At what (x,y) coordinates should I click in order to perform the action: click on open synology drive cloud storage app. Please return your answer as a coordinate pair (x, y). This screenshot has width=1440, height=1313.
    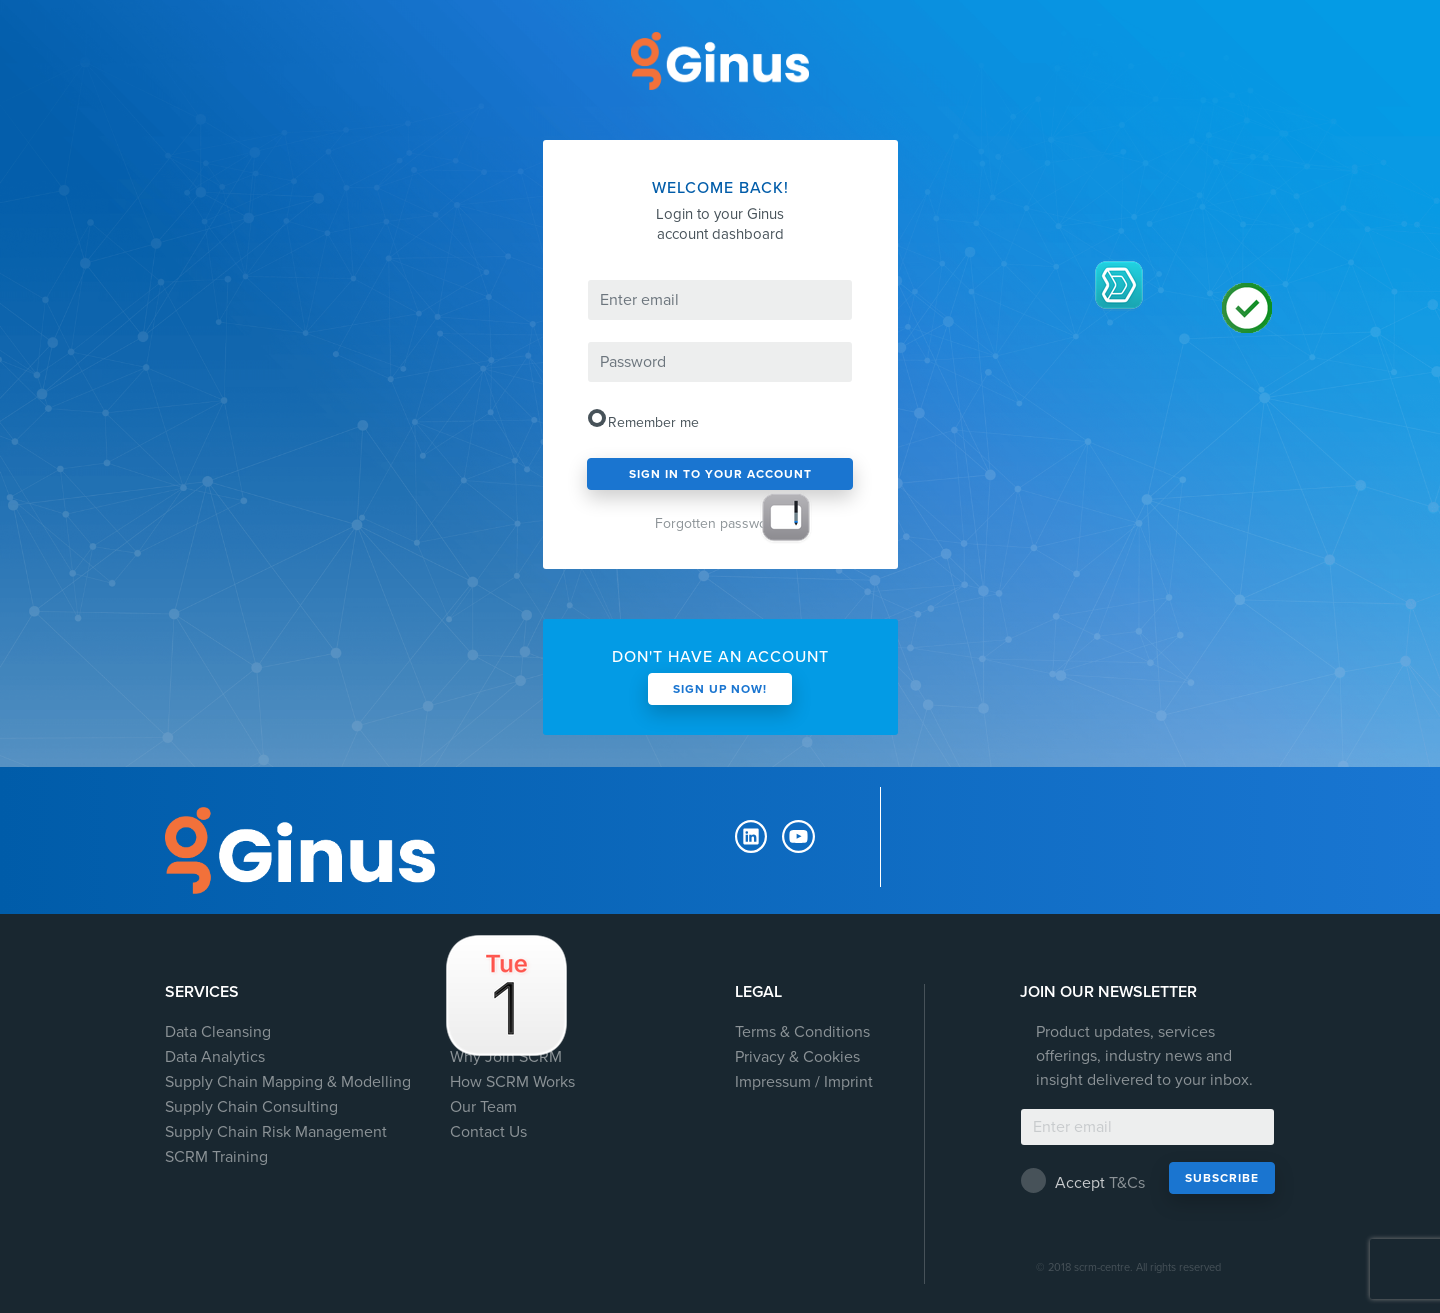
    Looking at the image, I should click on (1119, 285).